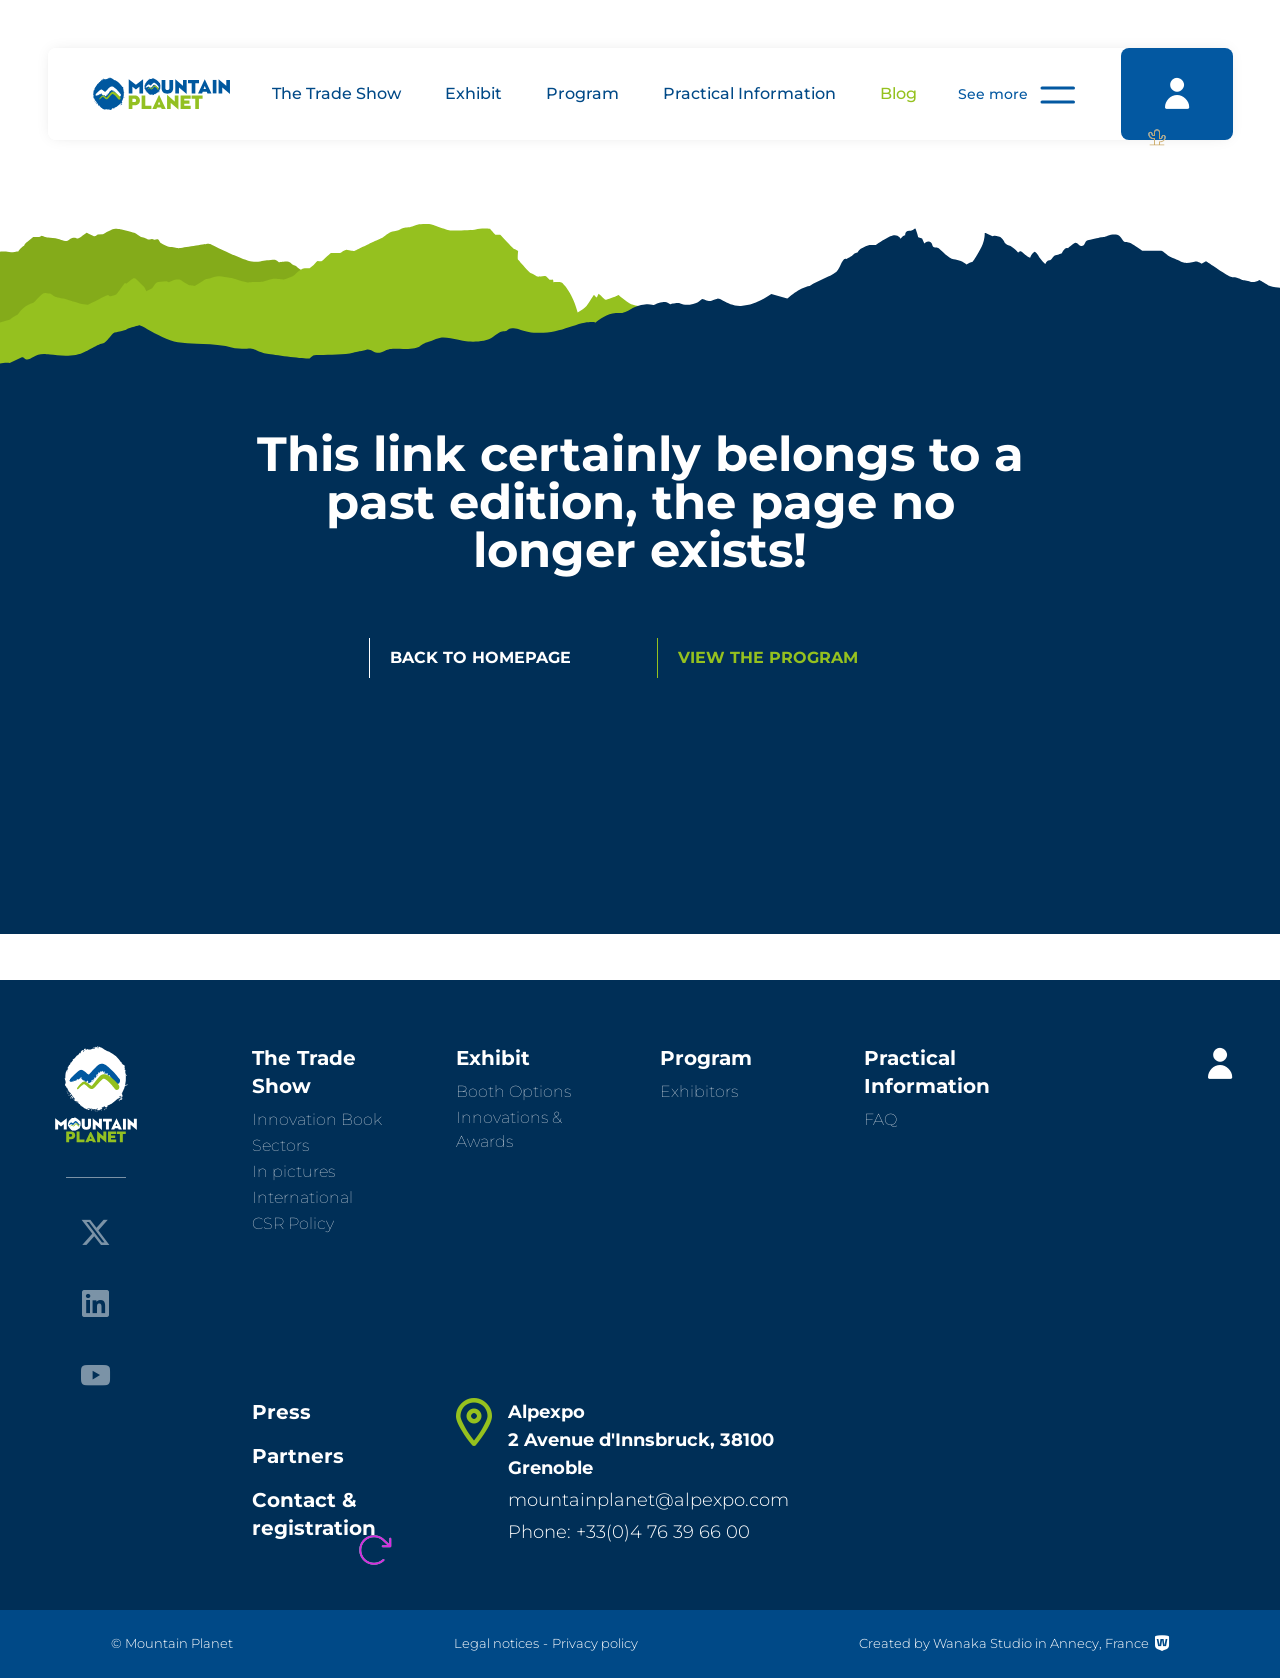  I want to click on indicates desert or arid climate setting, so click(1157, 138).